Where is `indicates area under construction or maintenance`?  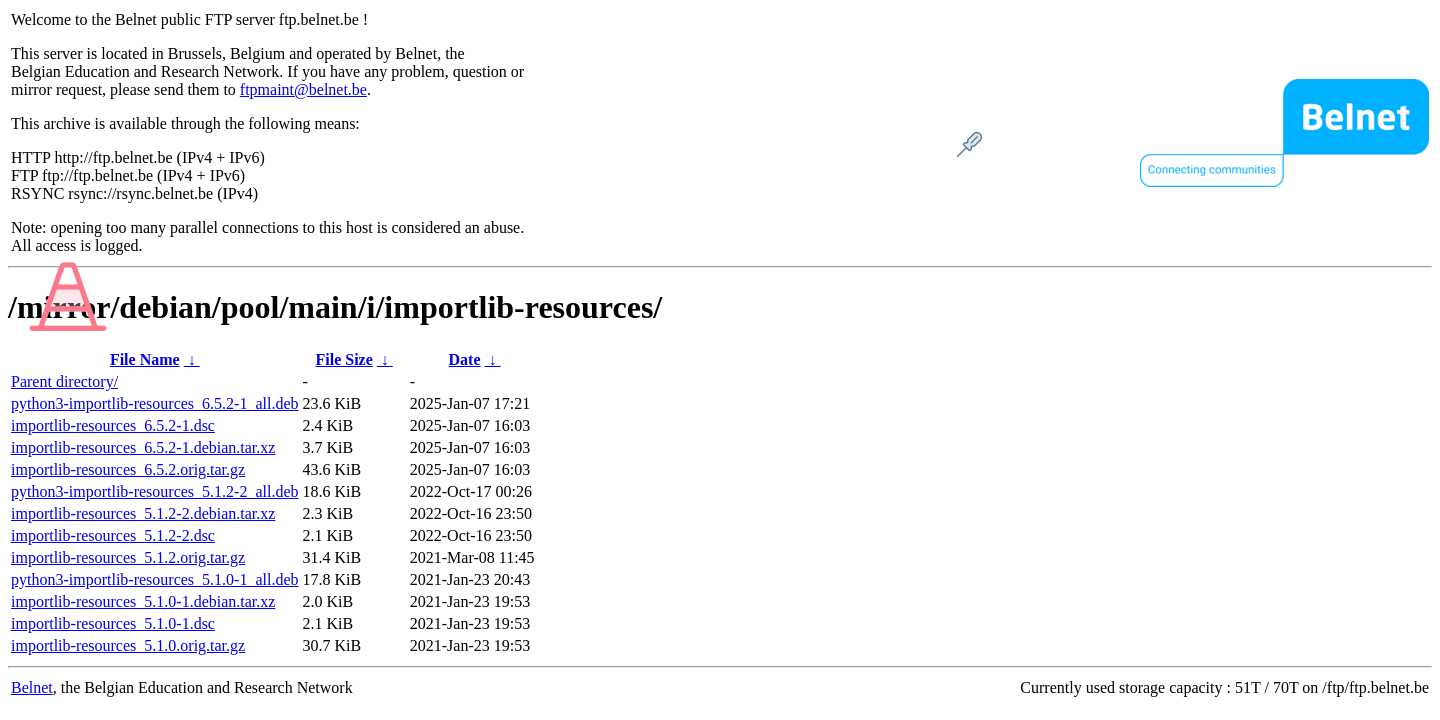 indicates area under construction or maintenance is located at coordinates (68, 298).